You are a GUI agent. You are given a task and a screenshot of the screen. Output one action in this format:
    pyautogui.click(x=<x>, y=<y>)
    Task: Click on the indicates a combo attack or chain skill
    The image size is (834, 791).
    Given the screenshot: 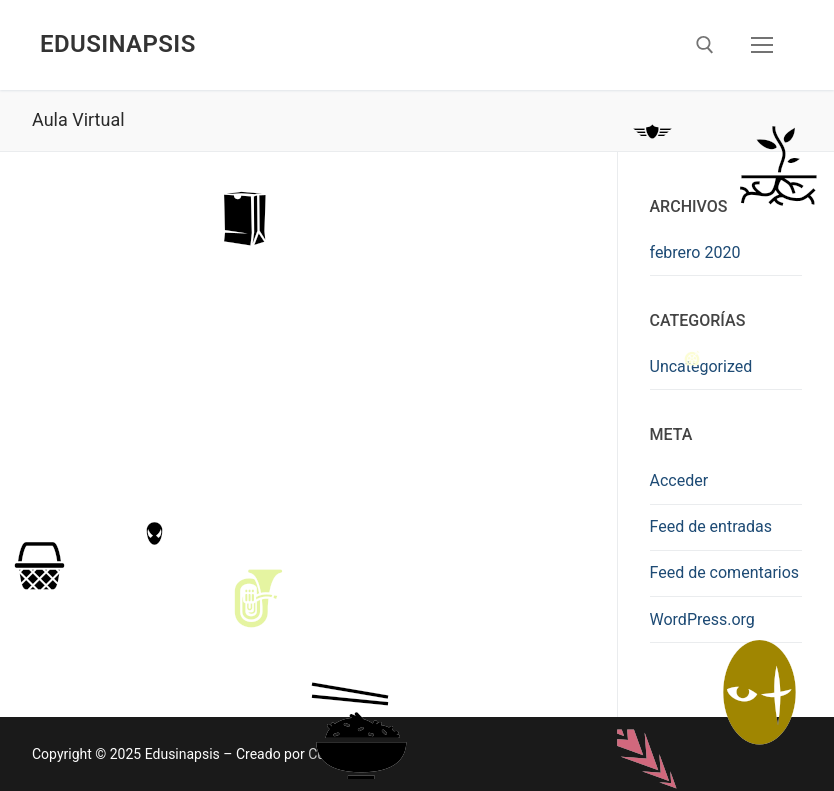 What is the action you would take?
    pyautogui.click(x=647, y=759)
    